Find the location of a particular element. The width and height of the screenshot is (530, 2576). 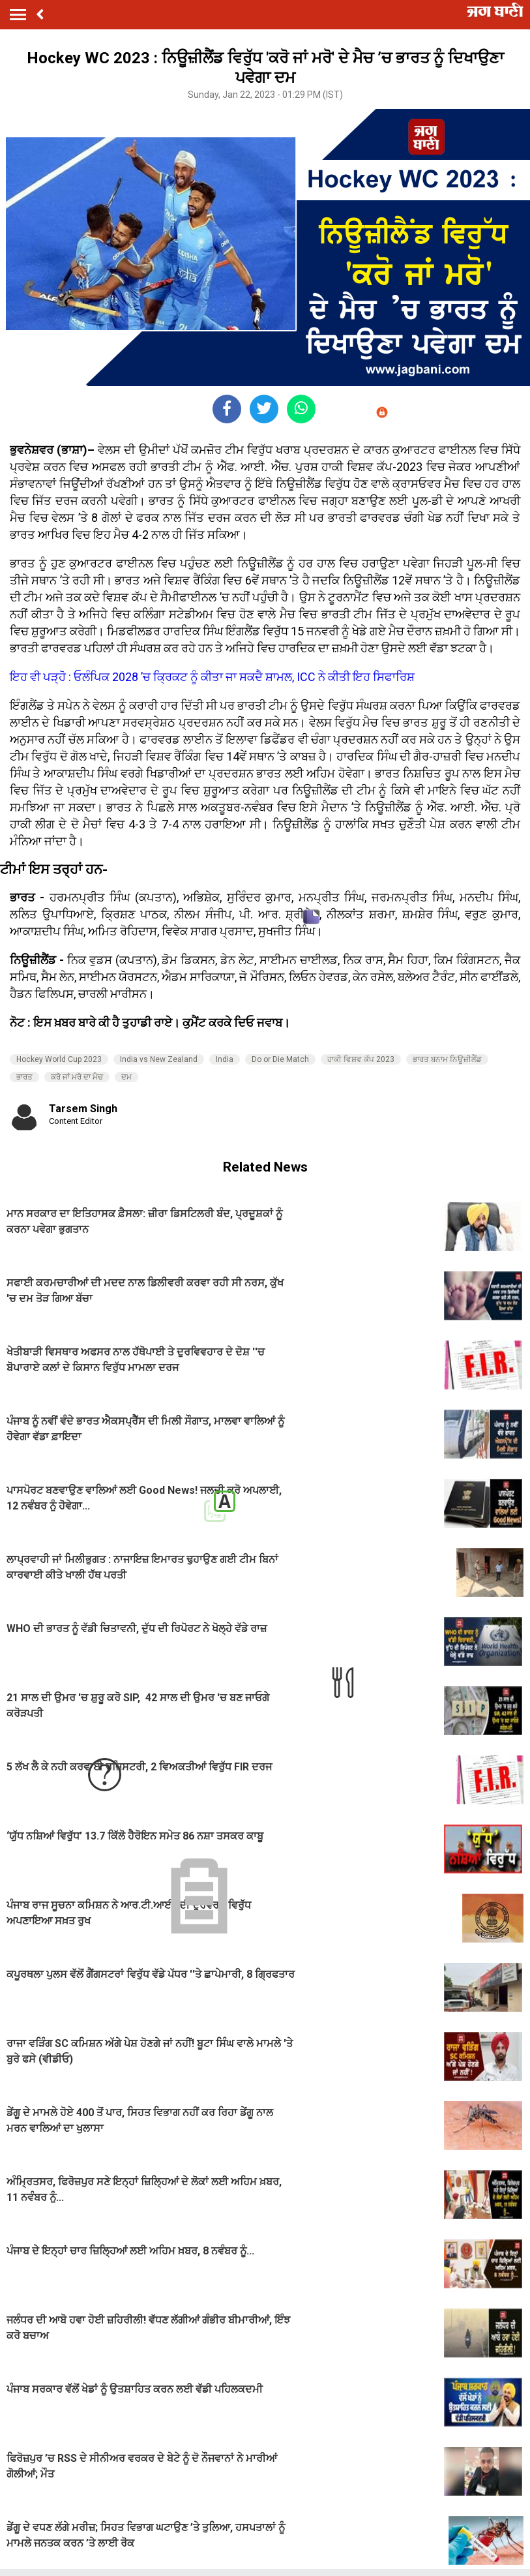

access language and region settings is located at coordinates (220, 1506).